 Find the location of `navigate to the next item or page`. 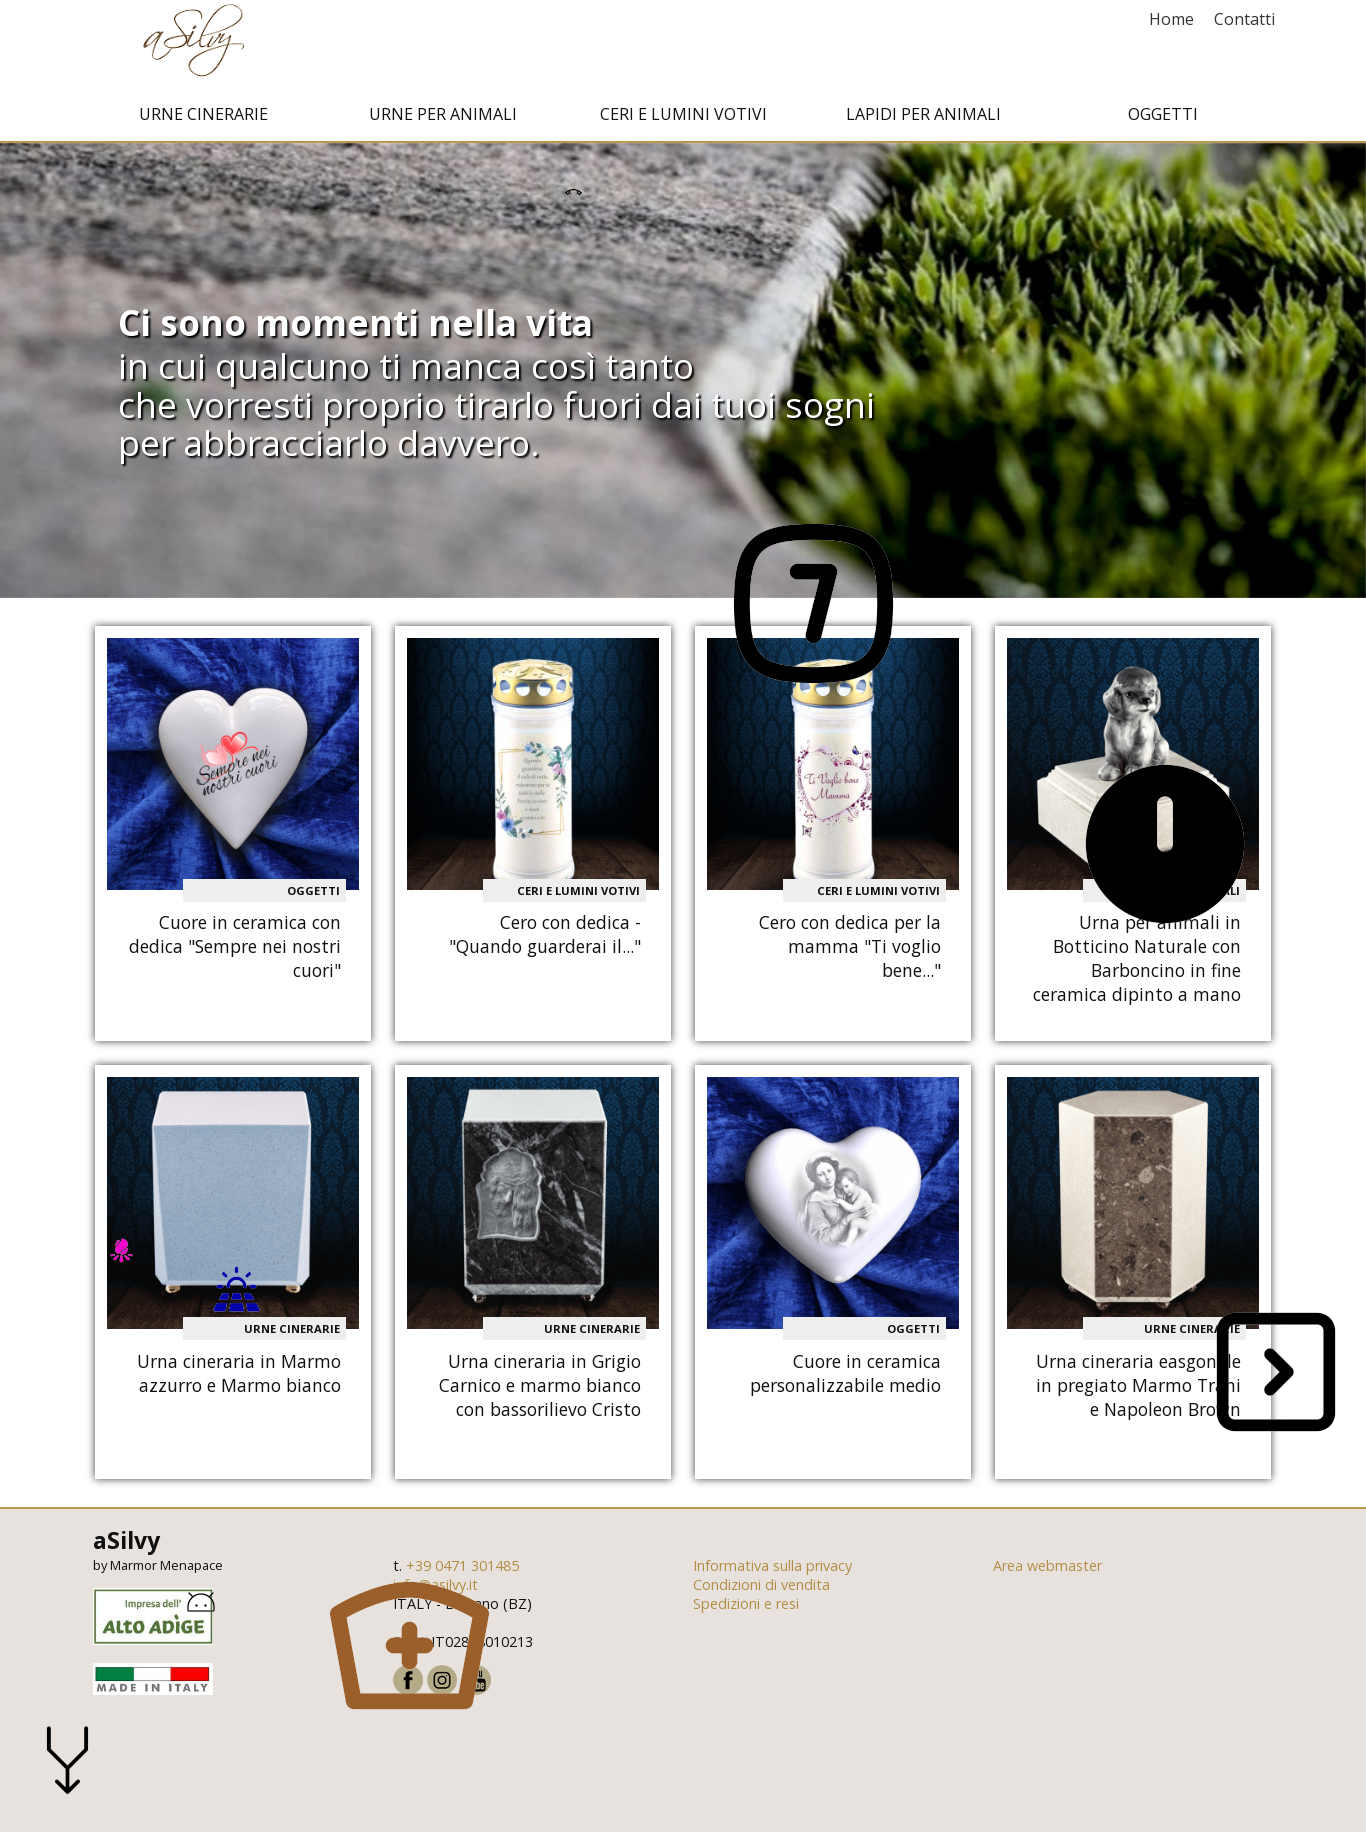

navigate to the next item or page is located at coordinates (1276, 1372).